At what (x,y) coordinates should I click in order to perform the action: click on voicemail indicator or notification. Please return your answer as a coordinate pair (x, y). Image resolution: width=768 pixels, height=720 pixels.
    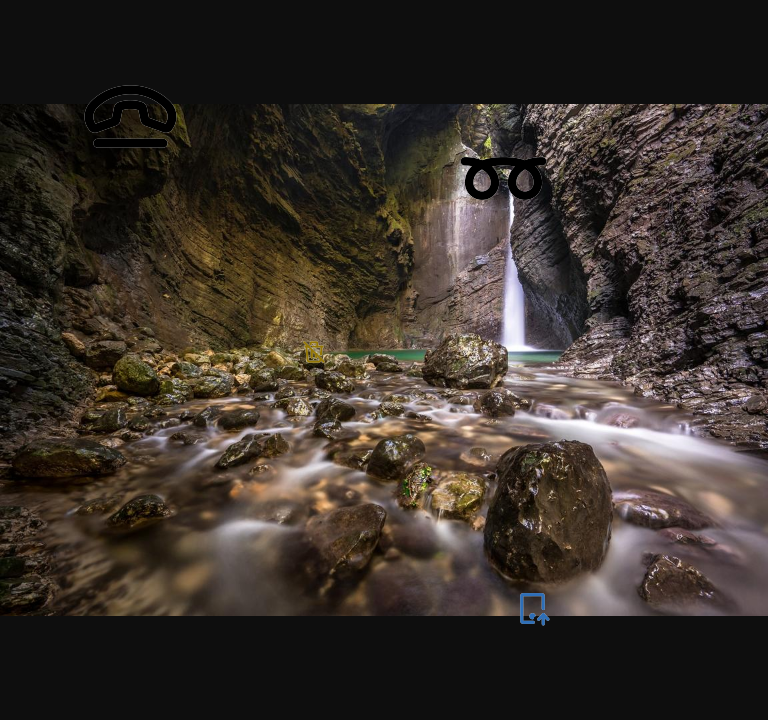
    Looking at the image, I should click on (503, 178).